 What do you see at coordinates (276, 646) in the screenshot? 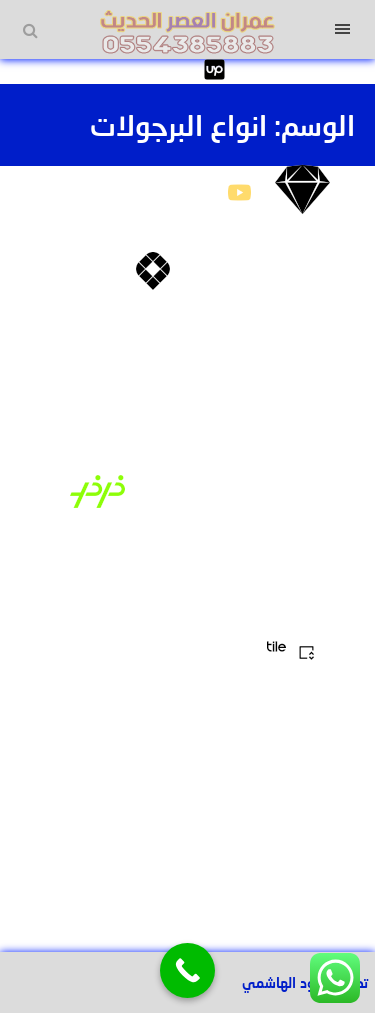
I see `open the Tile app to locate your items` at bounding box center [276, 646].